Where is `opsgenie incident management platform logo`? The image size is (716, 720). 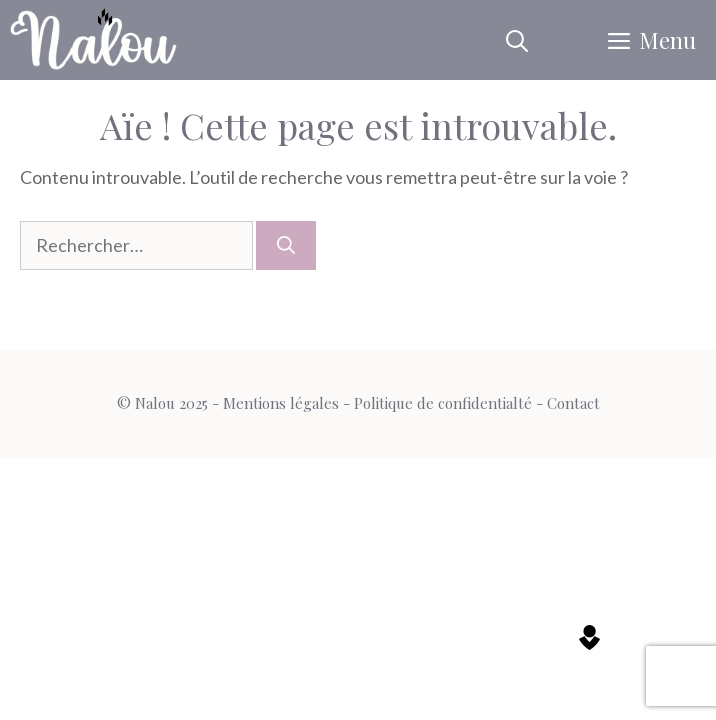
opsgenie incident management platform logo is located at coordinates (589, 637).